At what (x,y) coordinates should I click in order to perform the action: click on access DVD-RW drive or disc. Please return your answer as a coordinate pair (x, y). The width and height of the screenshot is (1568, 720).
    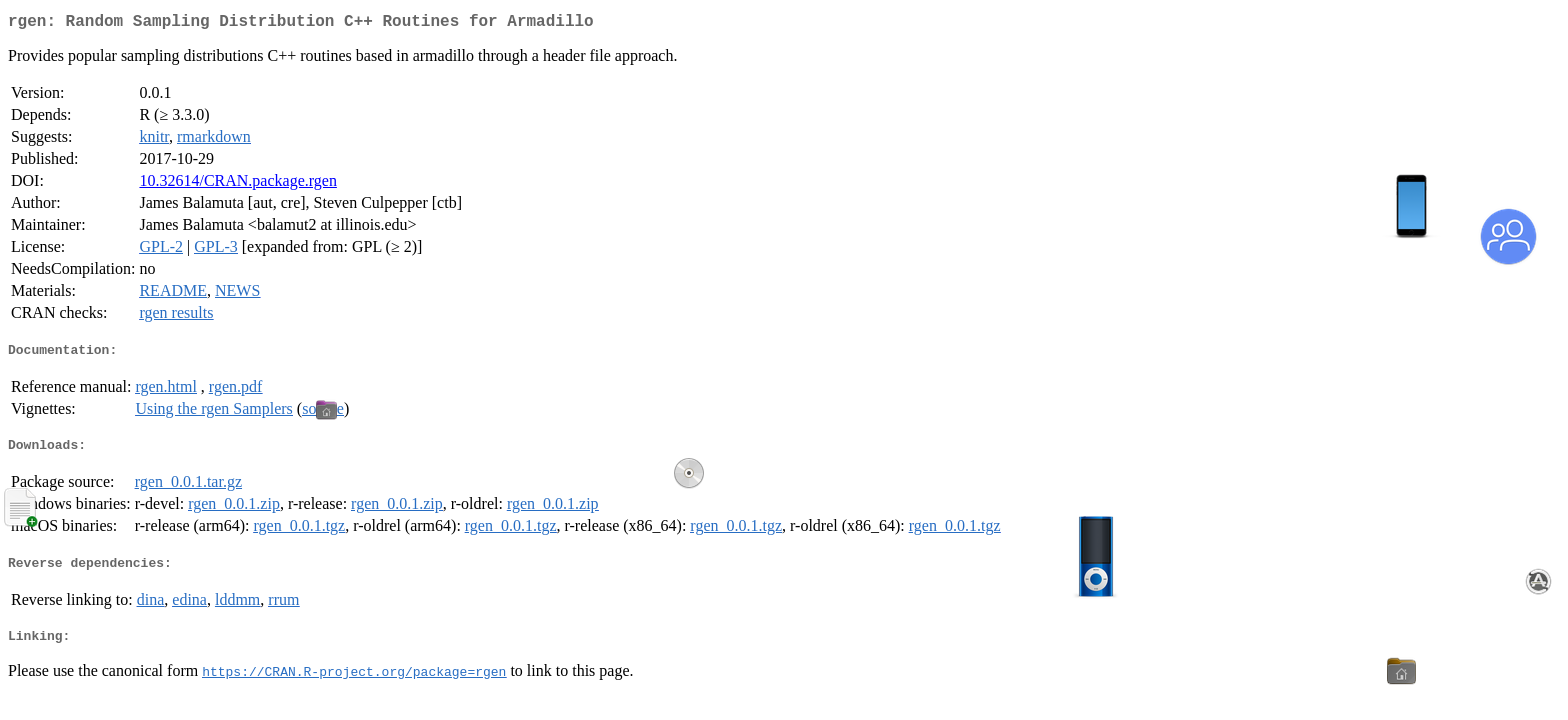
    Looking at the image, I should click on (689, 473).